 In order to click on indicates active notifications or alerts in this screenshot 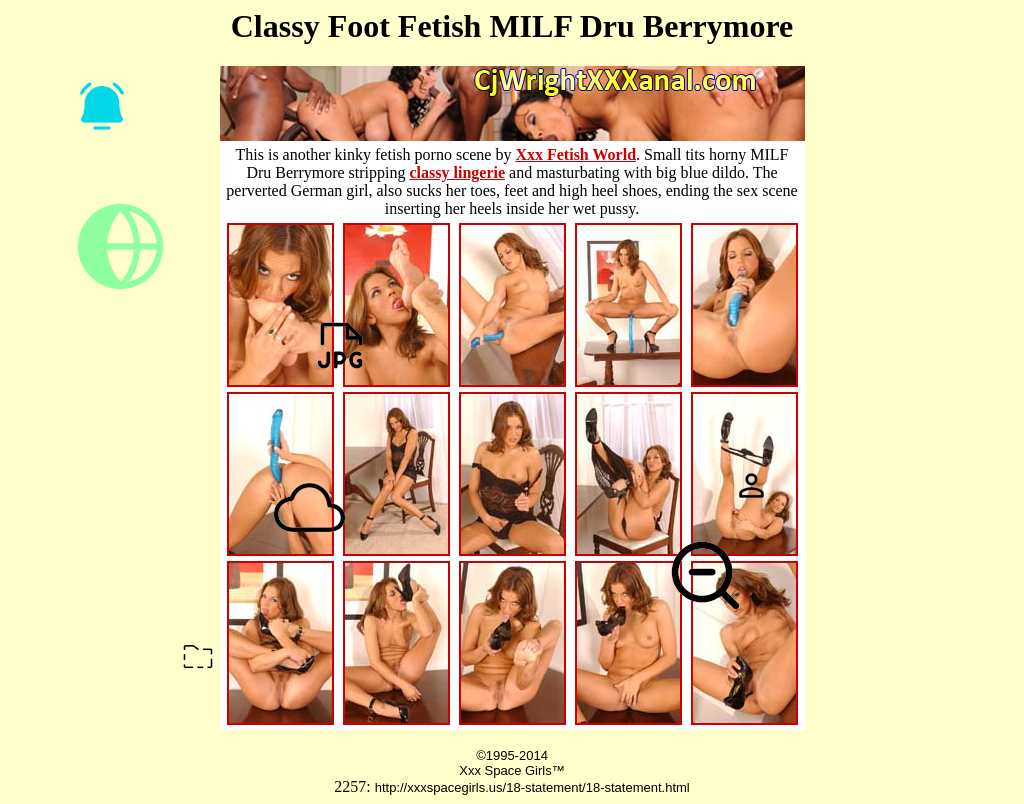, I will do `click(102, 107)`.